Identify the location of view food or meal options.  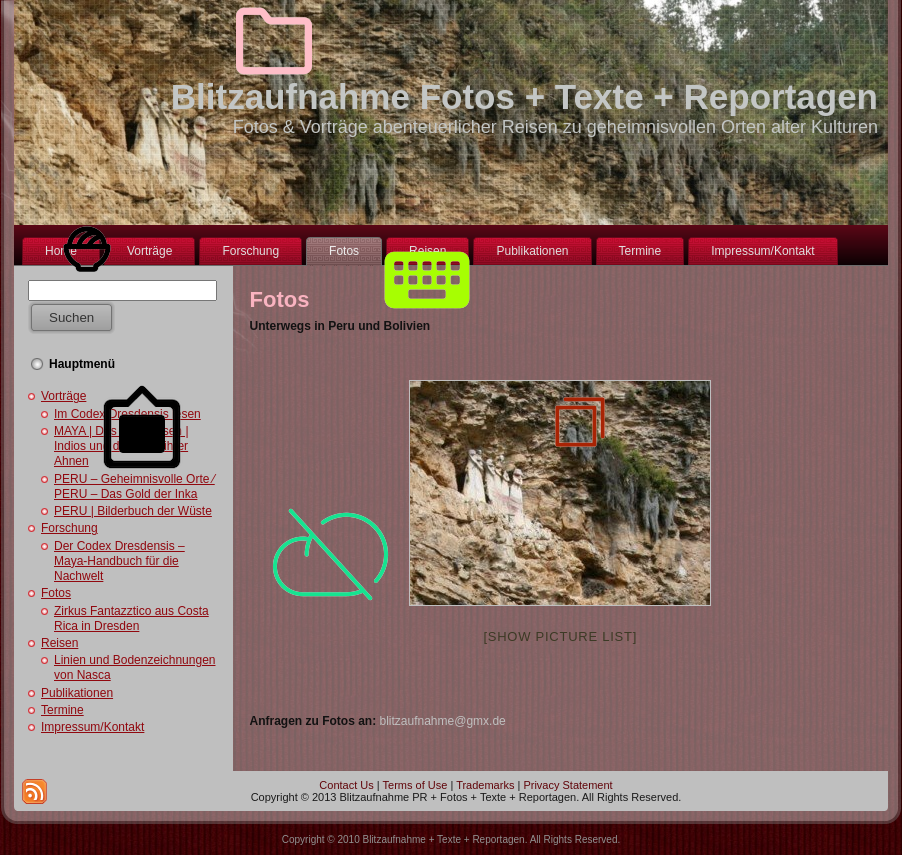
(87, 250).